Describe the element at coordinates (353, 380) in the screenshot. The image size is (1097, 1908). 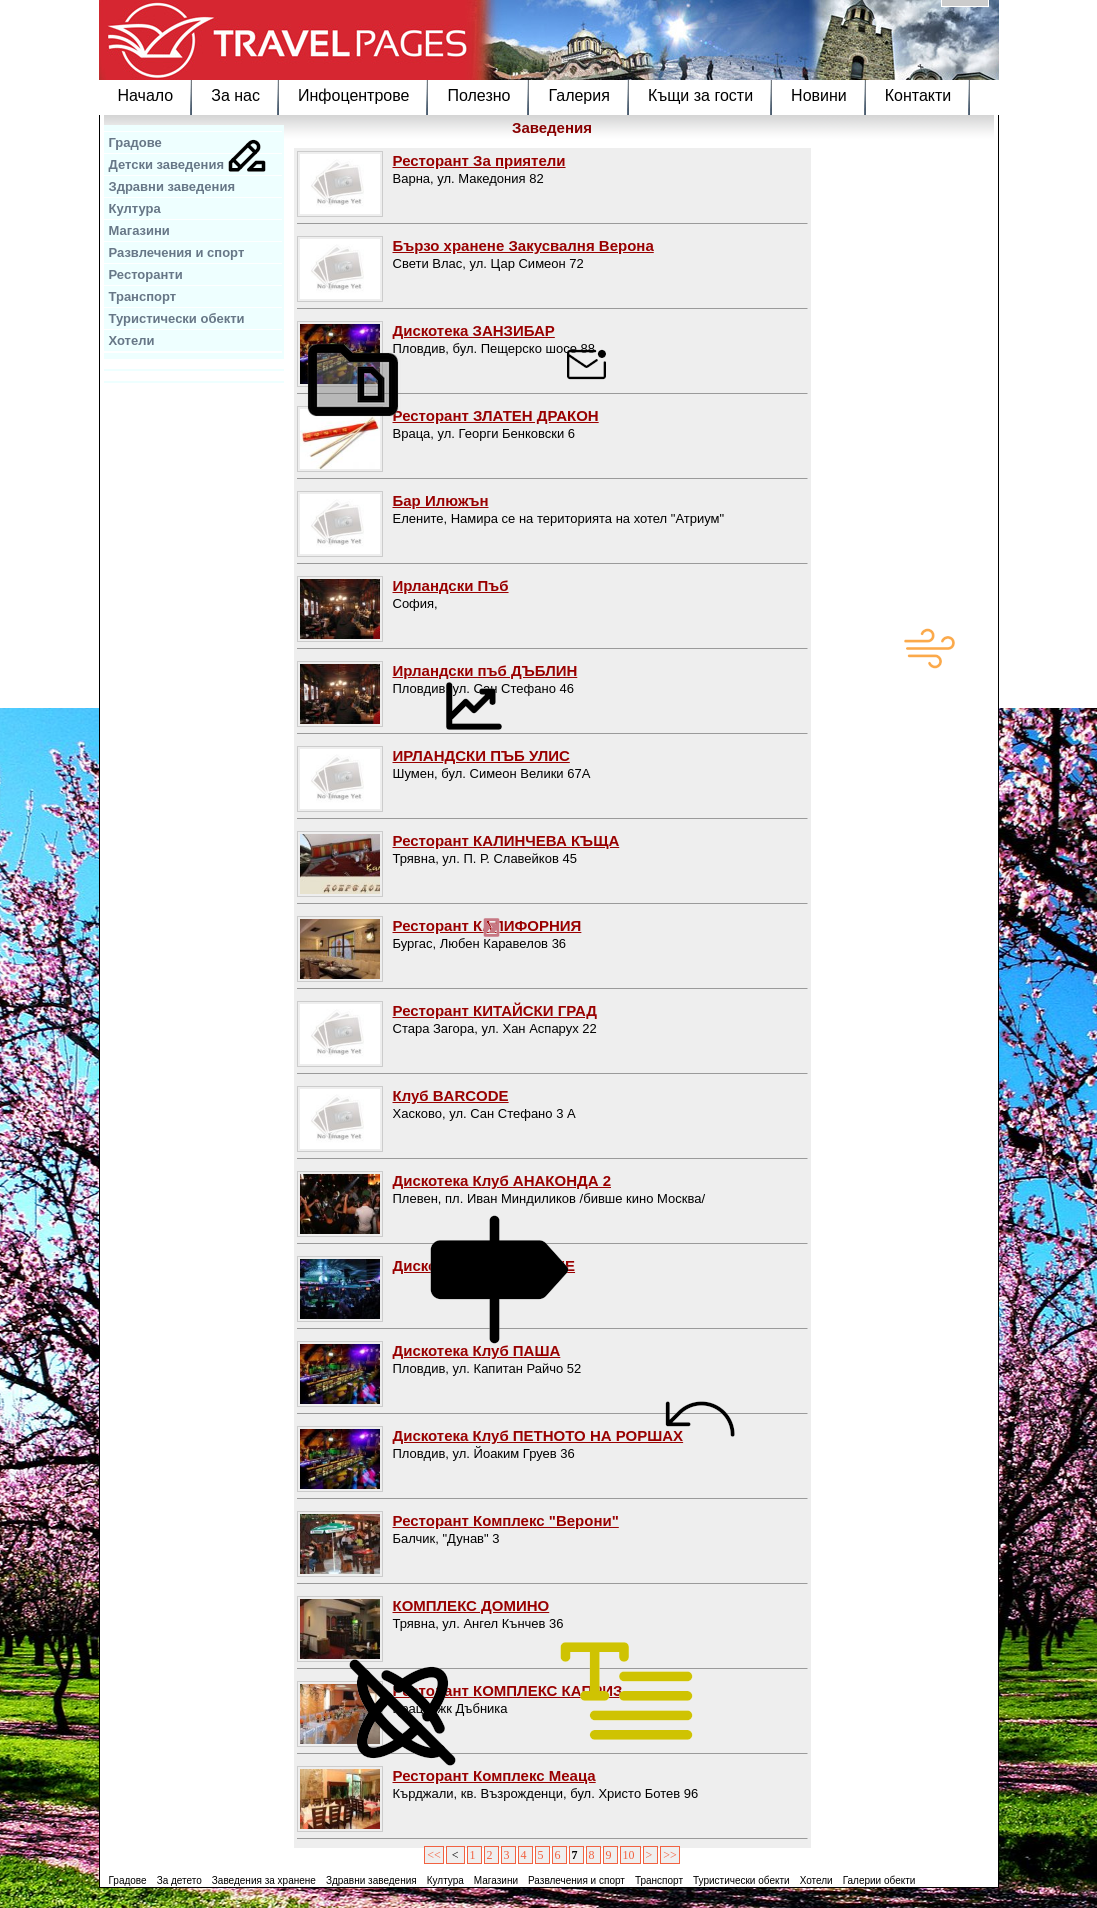
I see `access saved code snippets` at that location.